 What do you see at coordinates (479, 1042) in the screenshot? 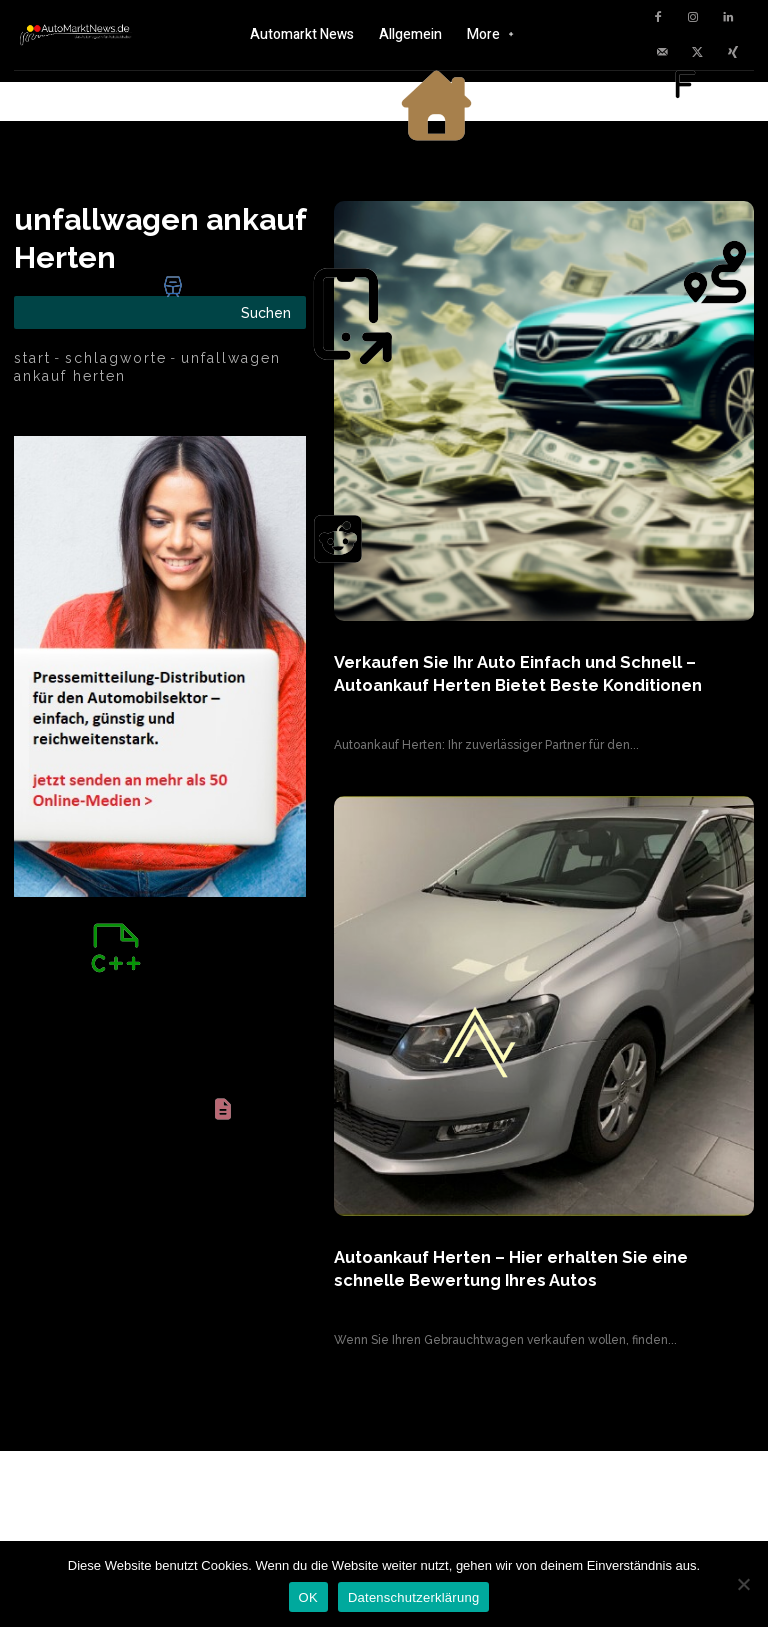
I see `think peaks brand logo` at bounding box center [479, 1042].